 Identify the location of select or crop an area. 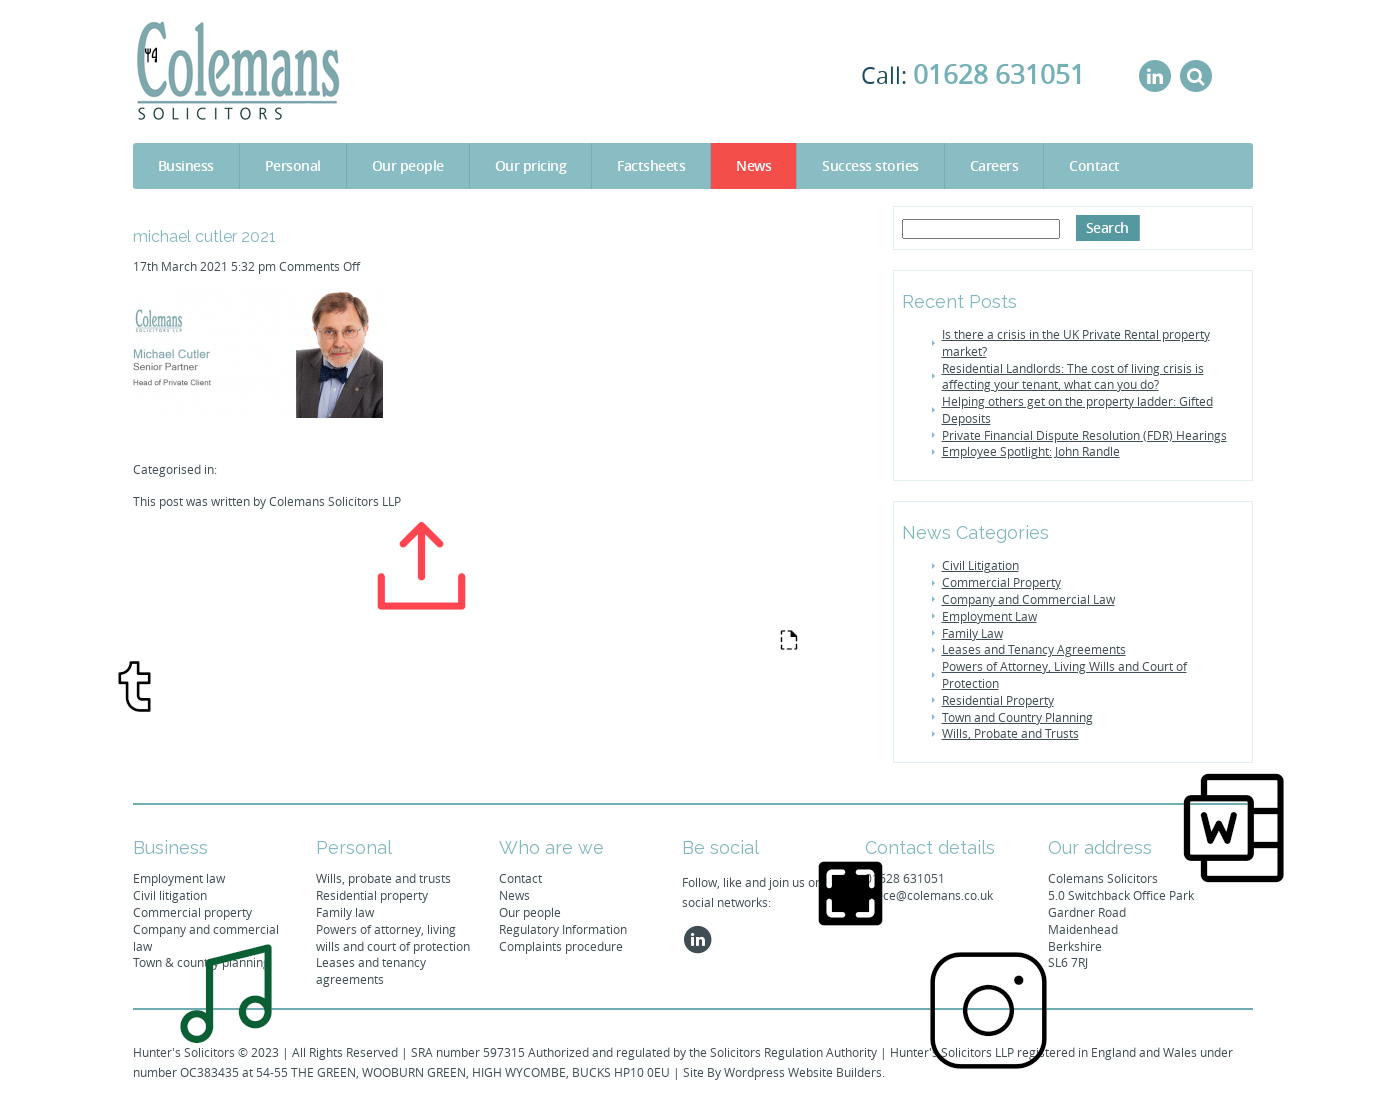
(850, 893).